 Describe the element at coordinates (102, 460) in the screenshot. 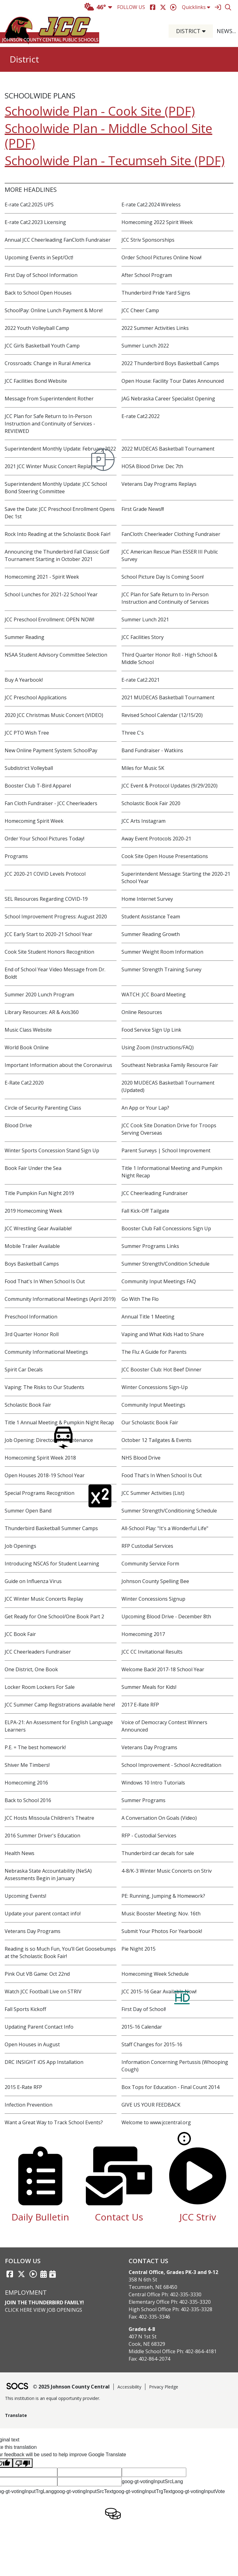

I see `open Microsoft PowerPoint` at that location.